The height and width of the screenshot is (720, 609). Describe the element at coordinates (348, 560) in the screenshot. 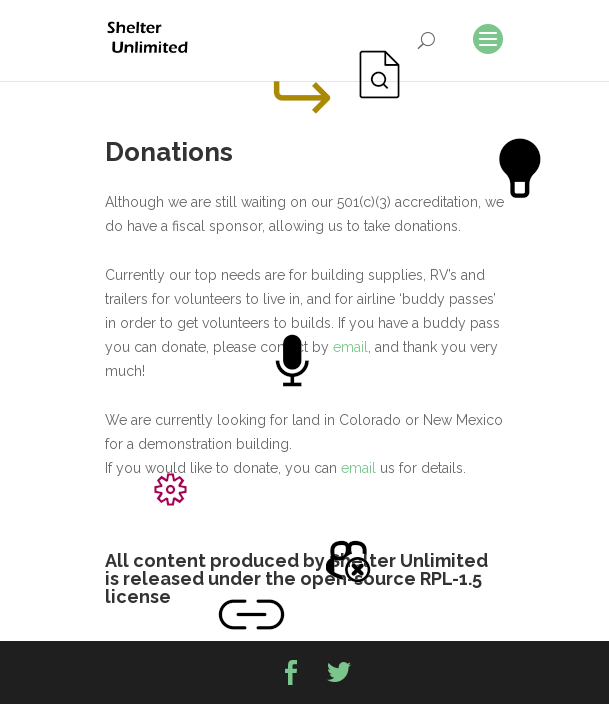

I see `github copilot is disconnected or unavailable` at that location.